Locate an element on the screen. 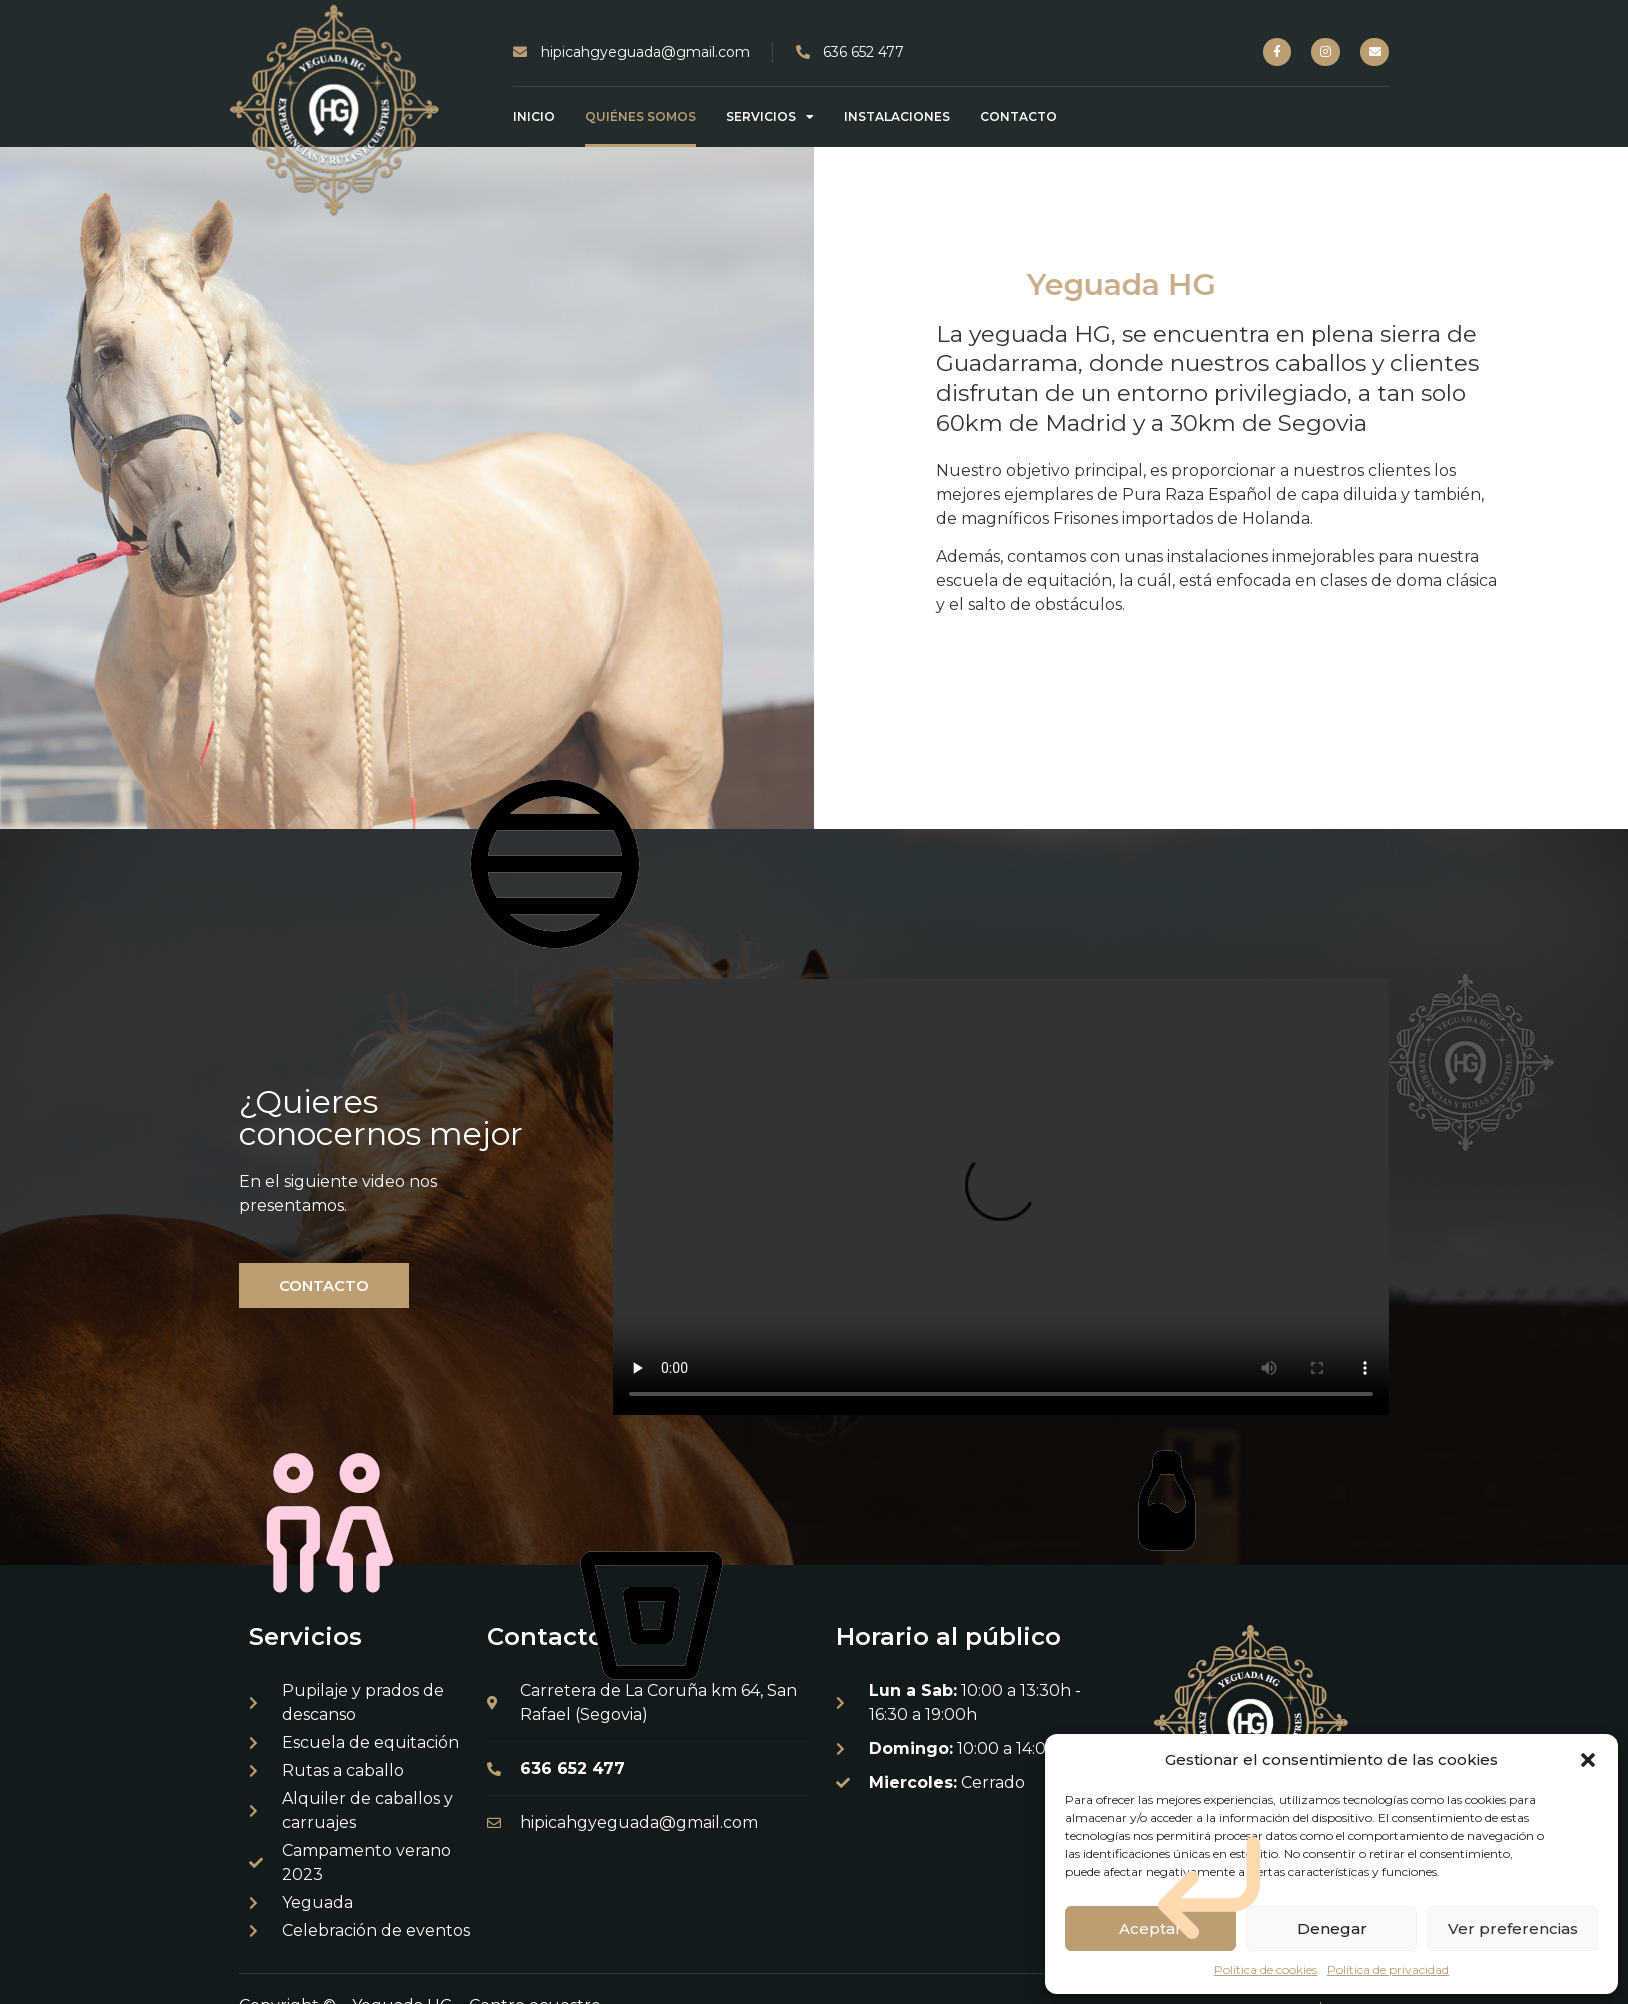  return or enter key action is located at coordinates (1212, 1884).